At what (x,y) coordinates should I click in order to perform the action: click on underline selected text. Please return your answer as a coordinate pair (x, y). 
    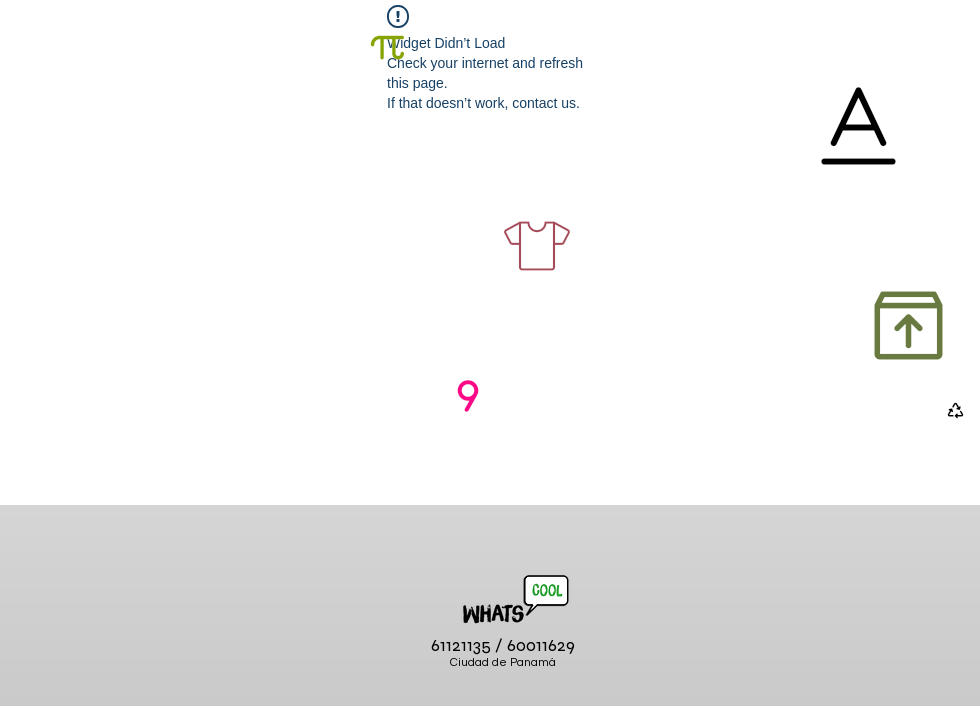
    Looking at the image, I should click on (858, 127).